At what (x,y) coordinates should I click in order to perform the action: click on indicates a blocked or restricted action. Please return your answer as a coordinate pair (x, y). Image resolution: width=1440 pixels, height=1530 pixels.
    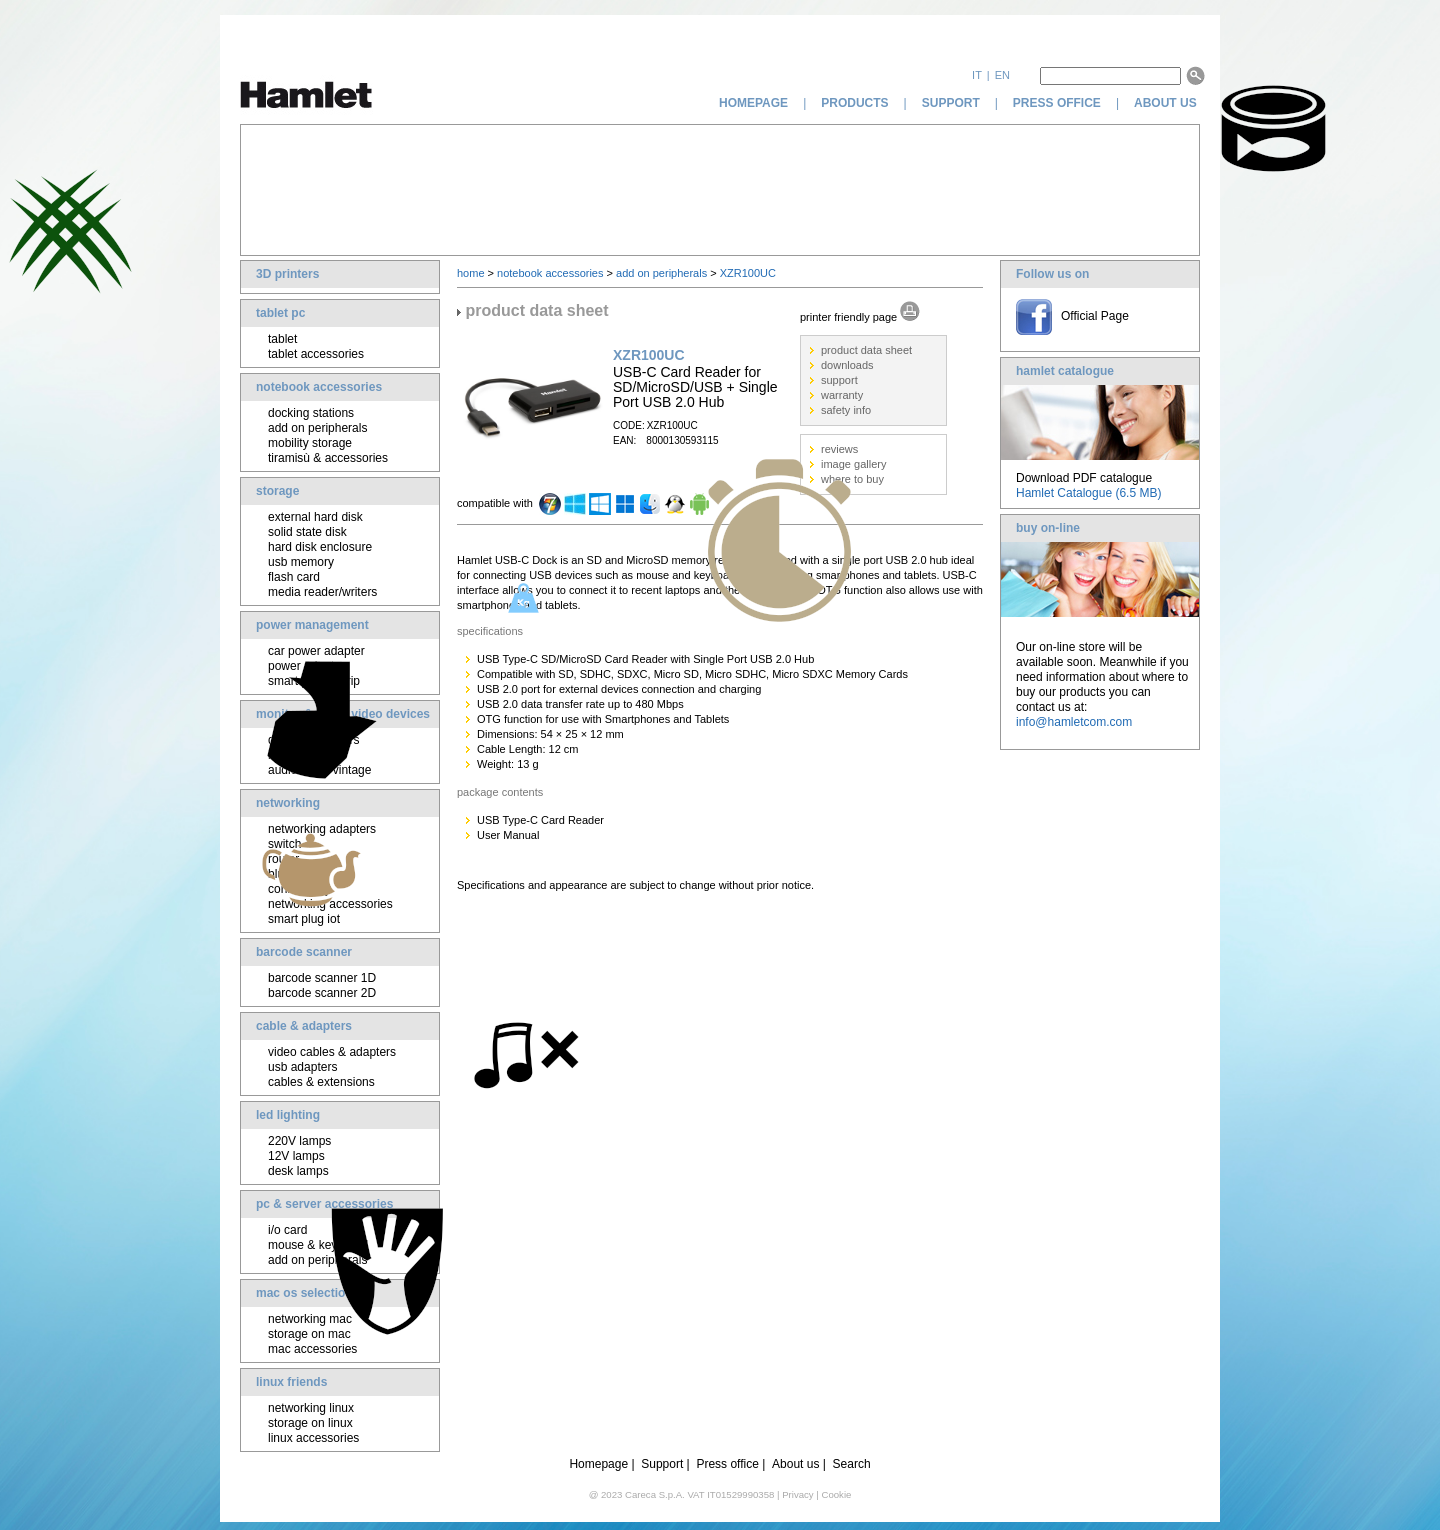
    Looking at the image, I should click on (386, 1270).